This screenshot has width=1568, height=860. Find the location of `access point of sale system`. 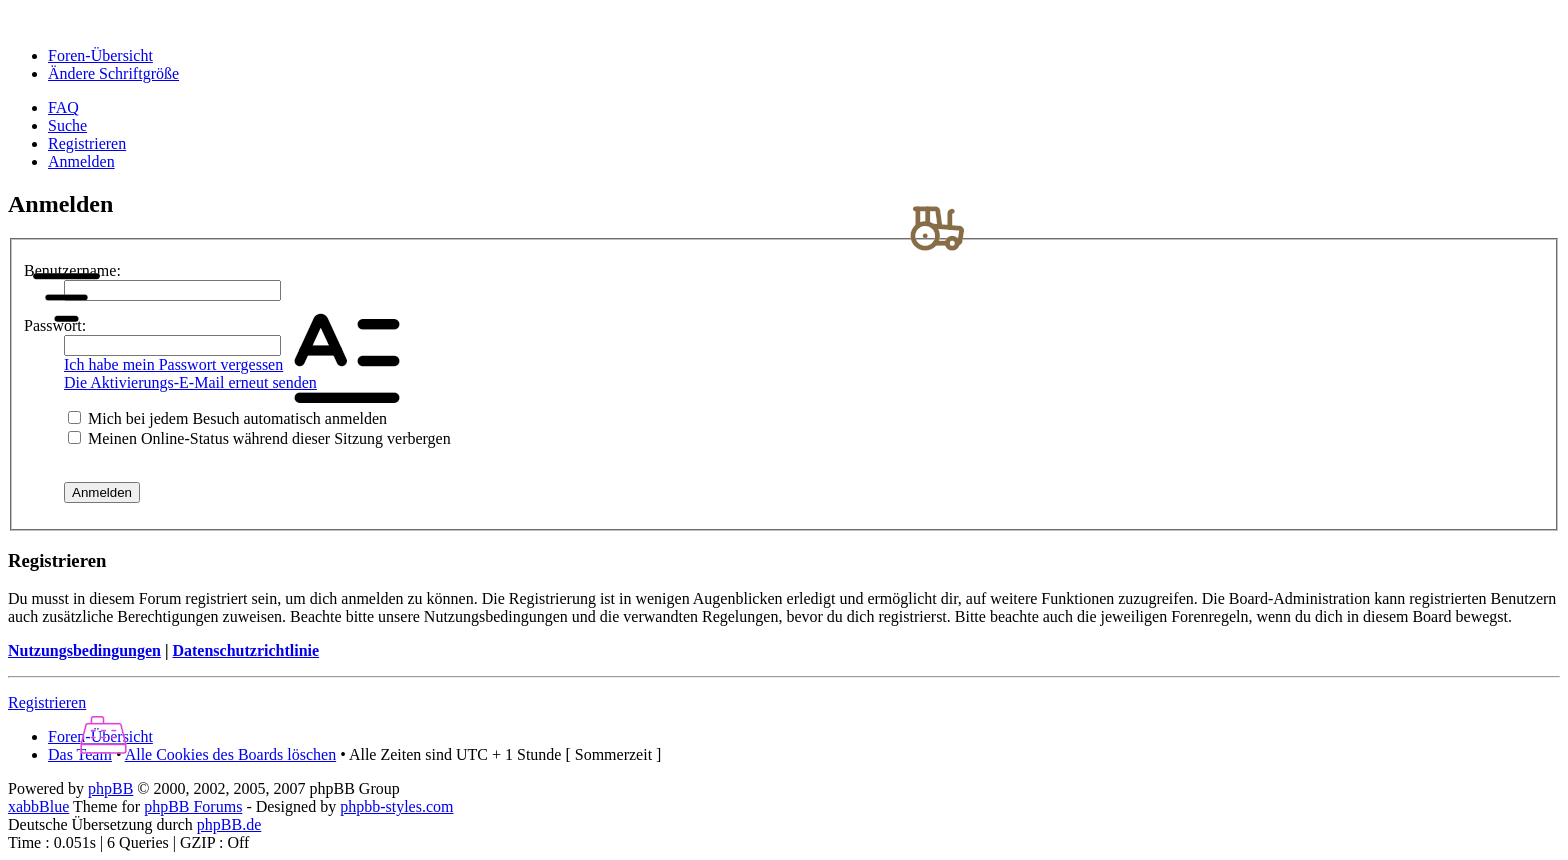

access point of sale system is located at coordinates (103, 737).